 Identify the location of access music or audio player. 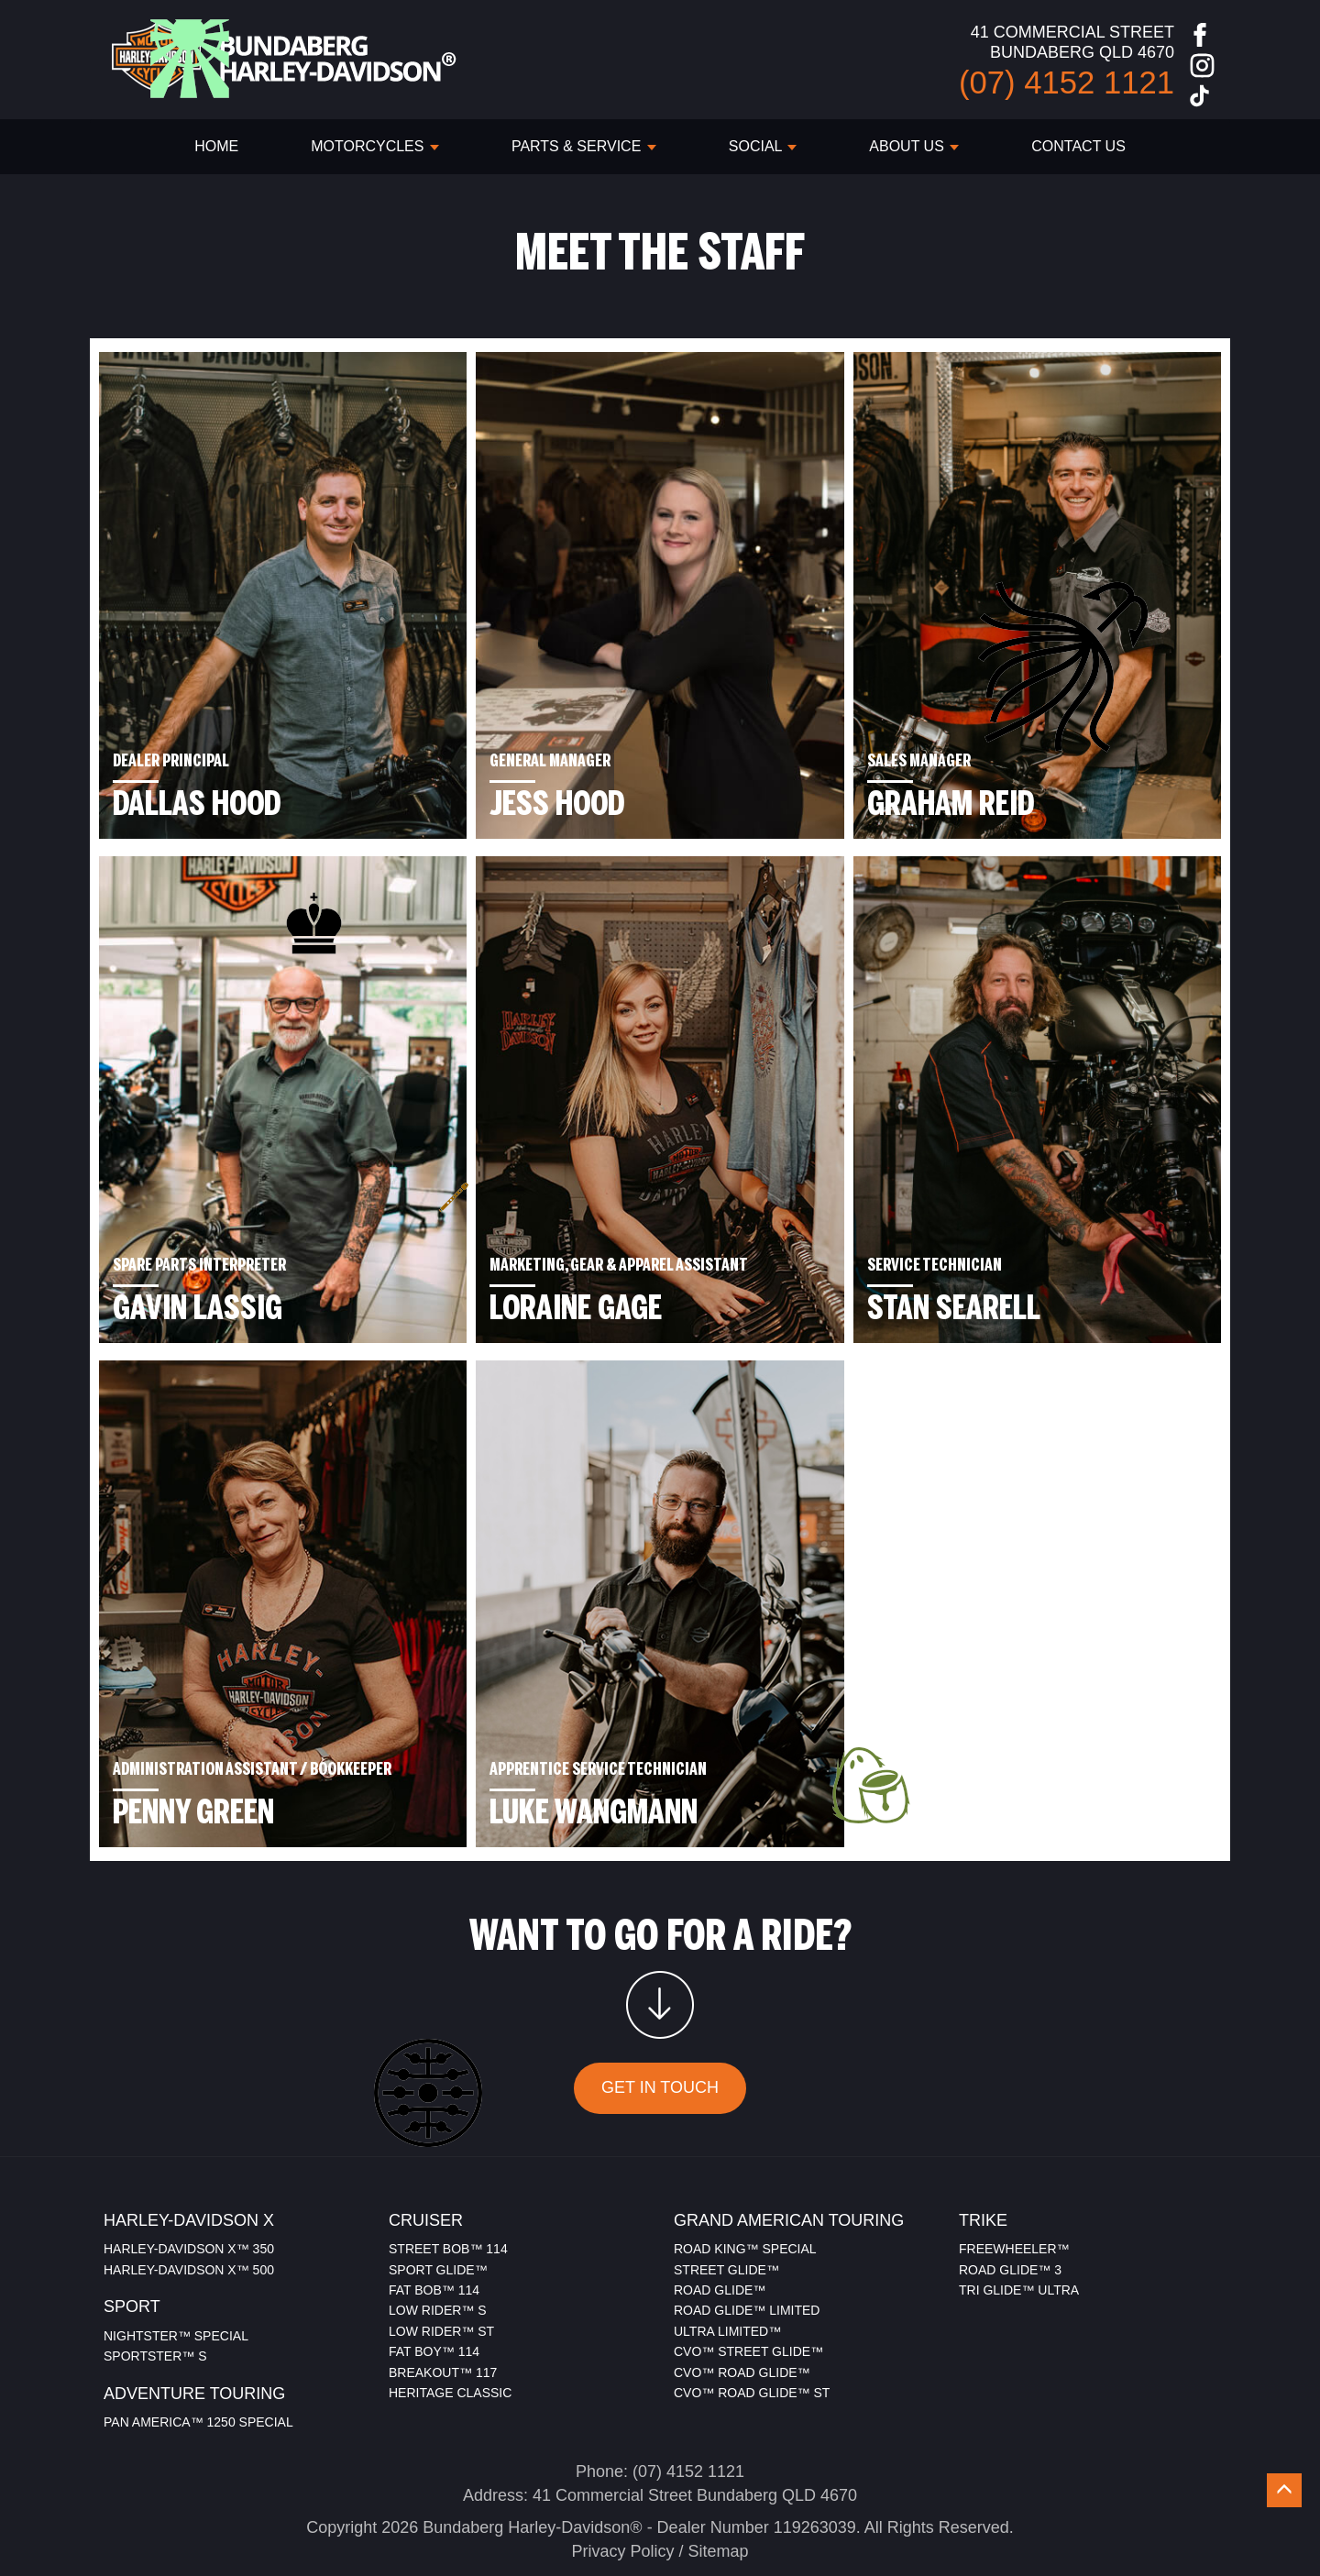
(454, 1197).